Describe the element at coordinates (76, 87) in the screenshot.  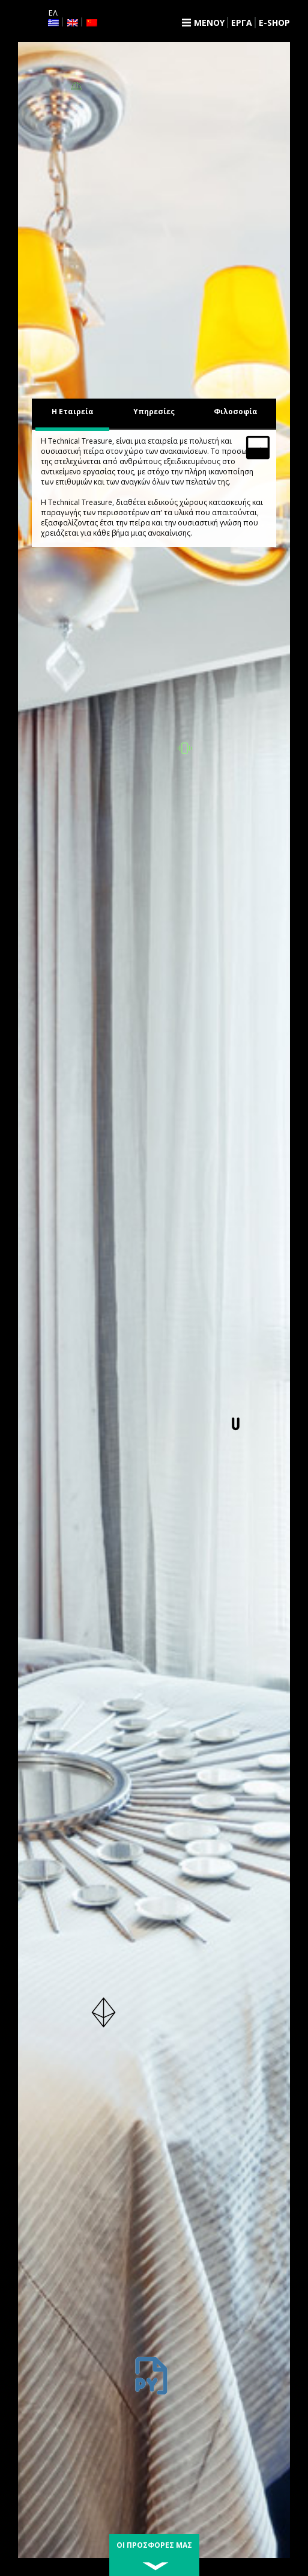
I see `access construction or work site settings` at that location.